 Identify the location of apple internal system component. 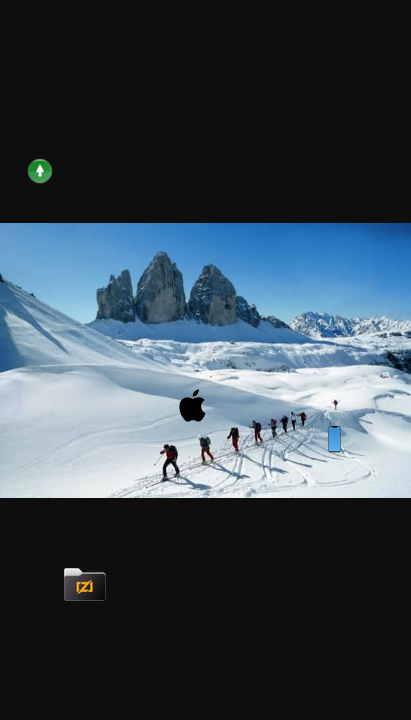
(192, 405).